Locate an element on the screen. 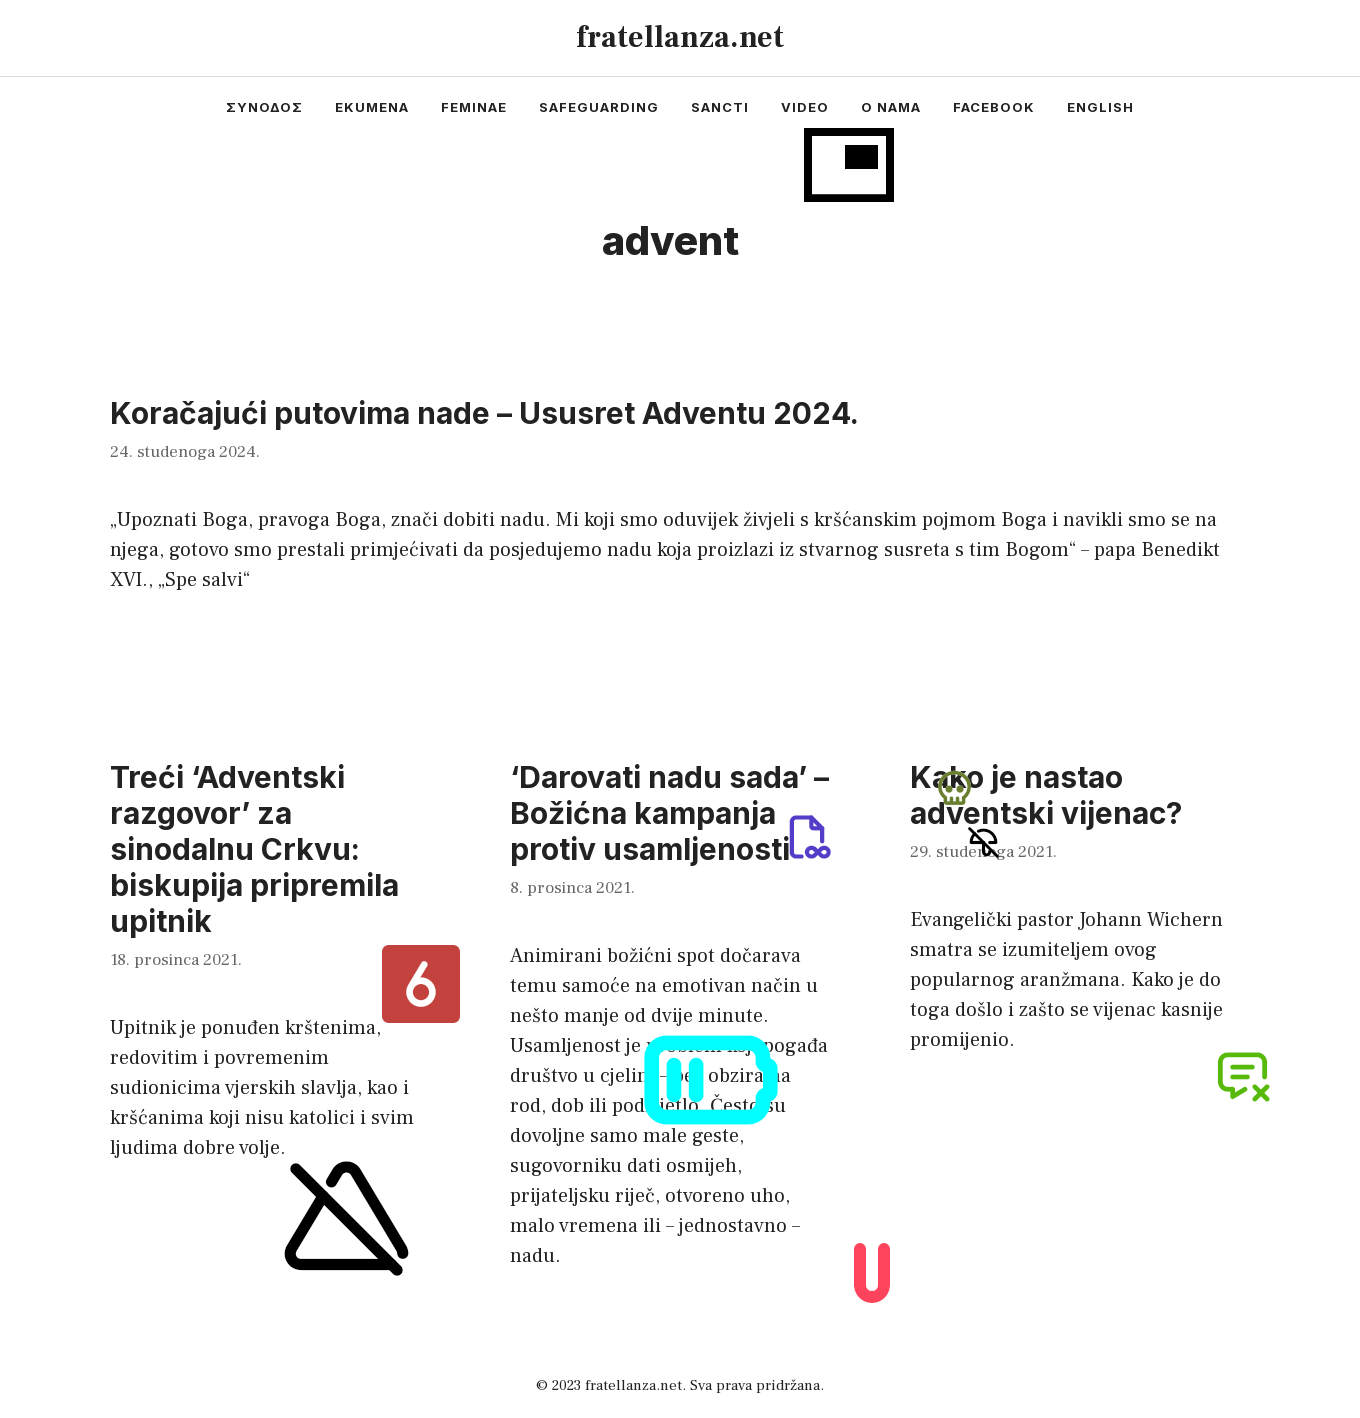 This screenshot has width=1360, height=1418. enable picture-in-picture mode is located at coordinates (849, 165).